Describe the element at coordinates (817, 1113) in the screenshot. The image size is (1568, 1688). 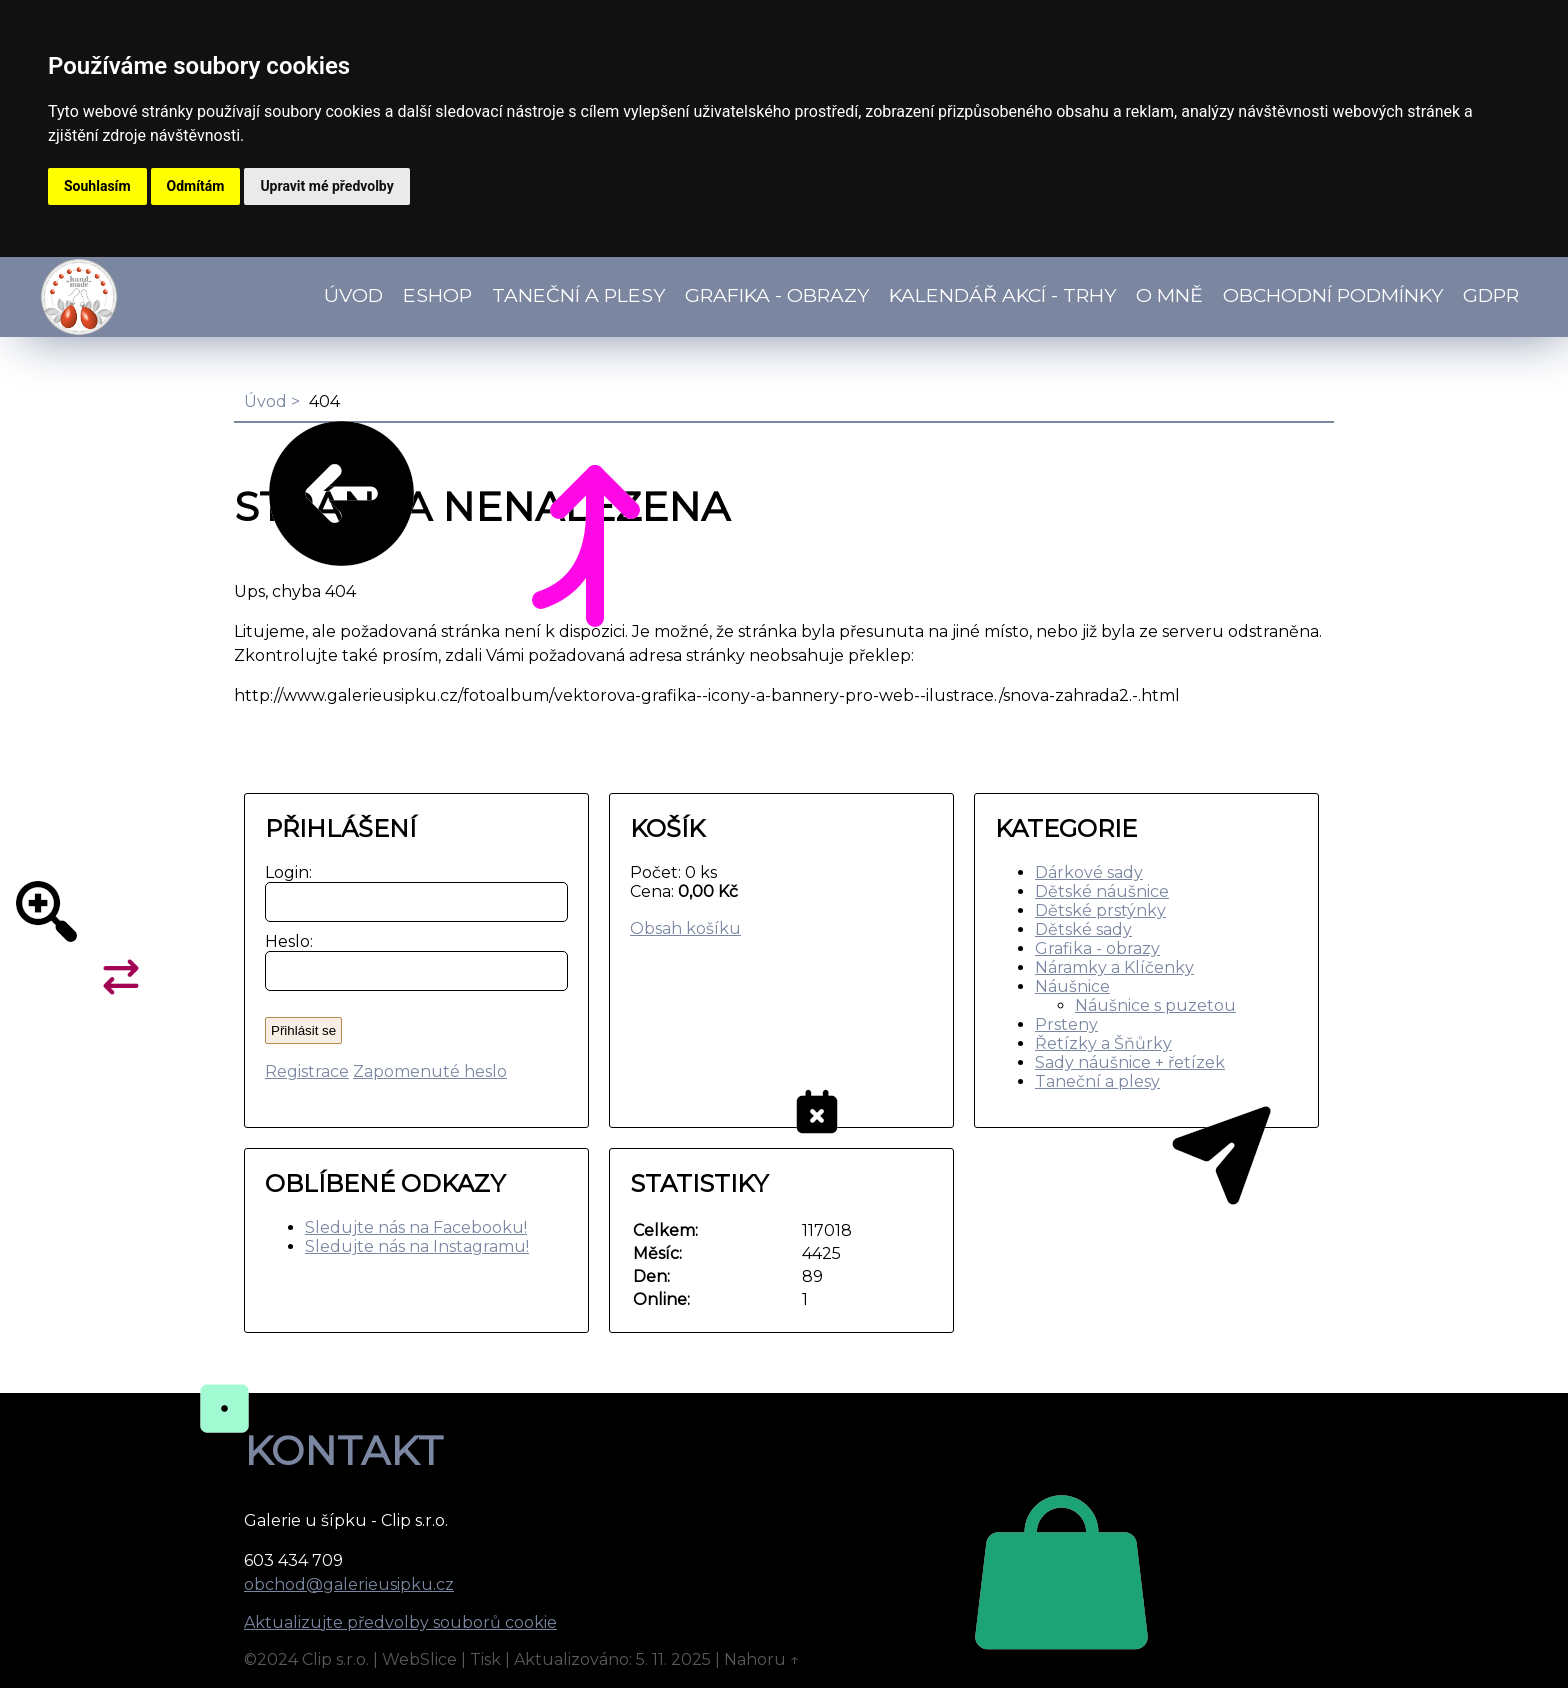
I see `cancel or remove a scheduled event` at that location.